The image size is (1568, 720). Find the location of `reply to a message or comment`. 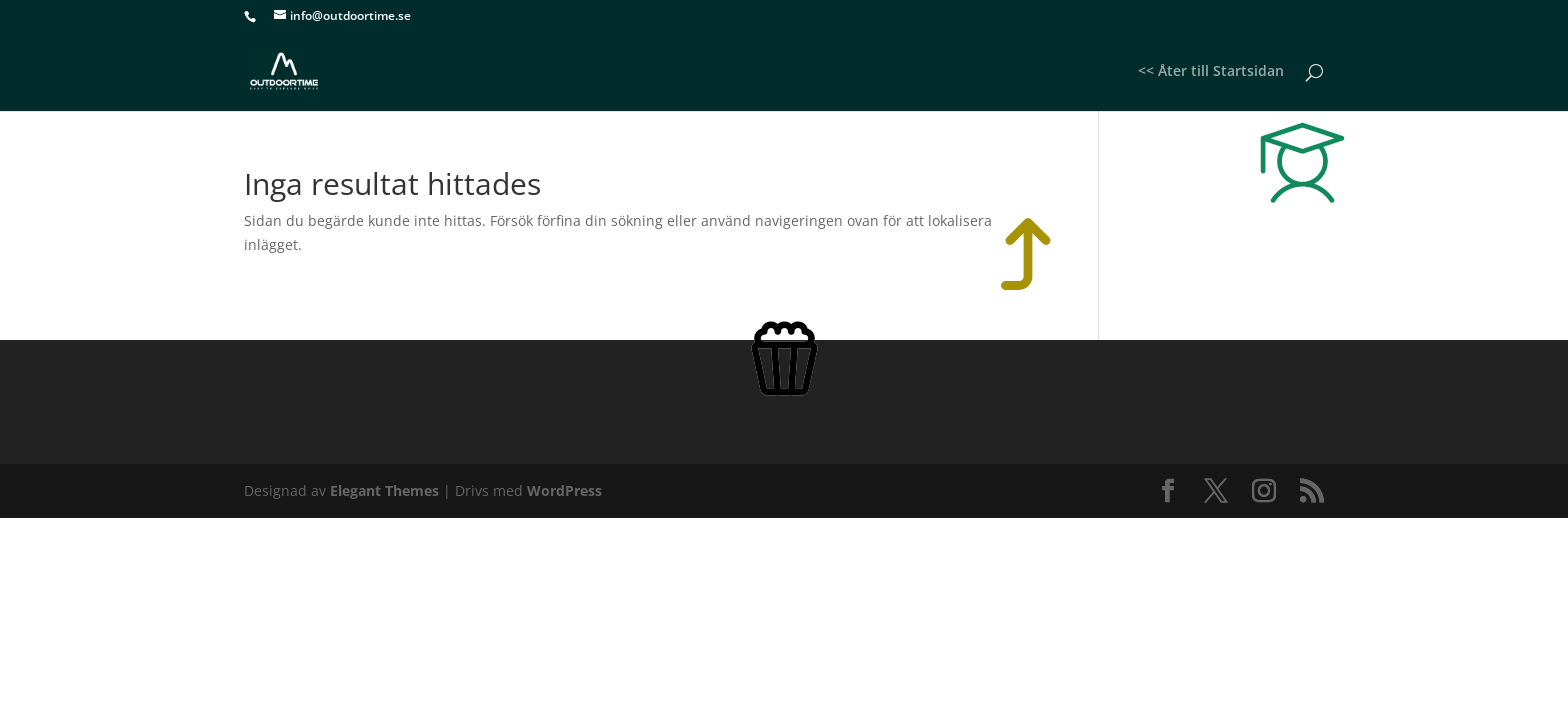

reply to a message or comment is located at coordinates (1028, 254).